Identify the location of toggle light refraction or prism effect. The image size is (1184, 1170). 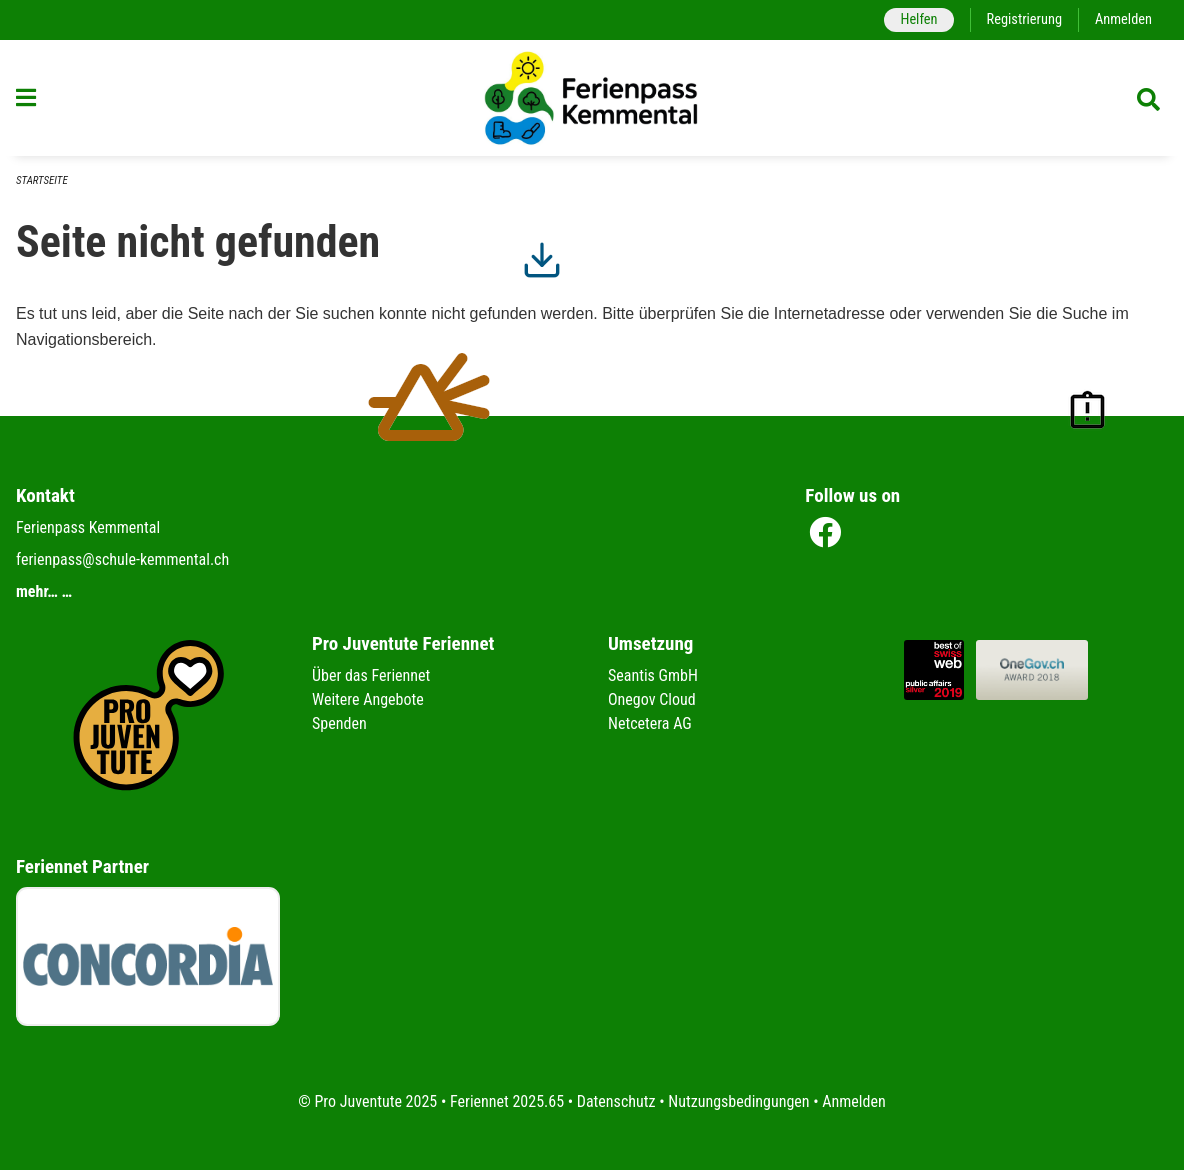
(429, 397).